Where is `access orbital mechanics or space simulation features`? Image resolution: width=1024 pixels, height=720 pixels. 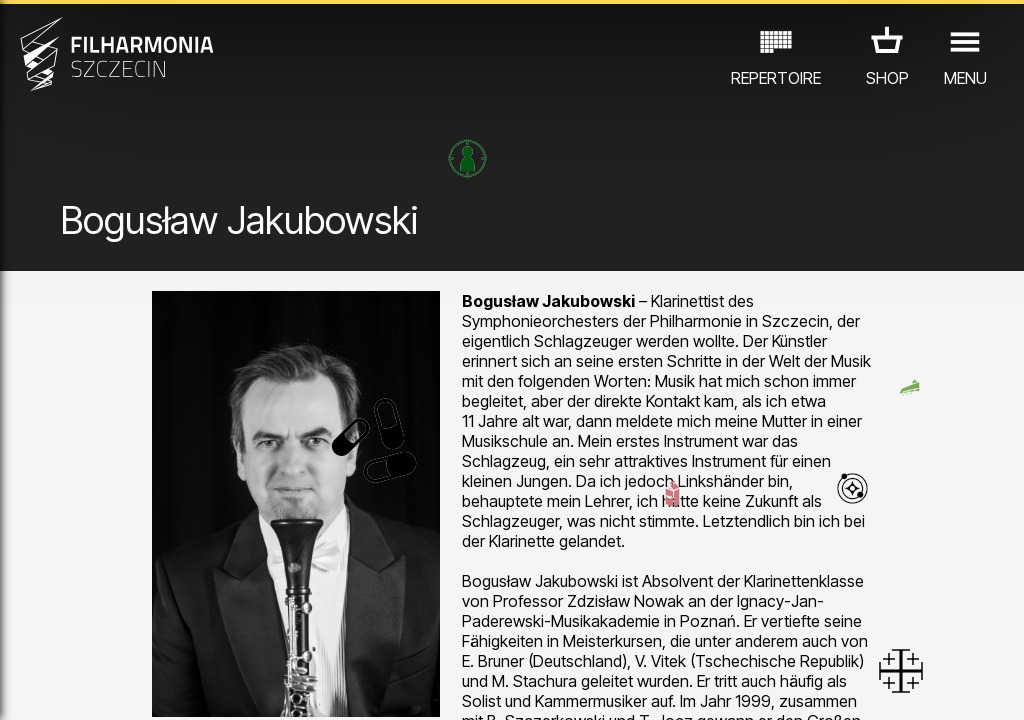
access orbital mechanics or space simulation features is located at coordinates (852, 488).